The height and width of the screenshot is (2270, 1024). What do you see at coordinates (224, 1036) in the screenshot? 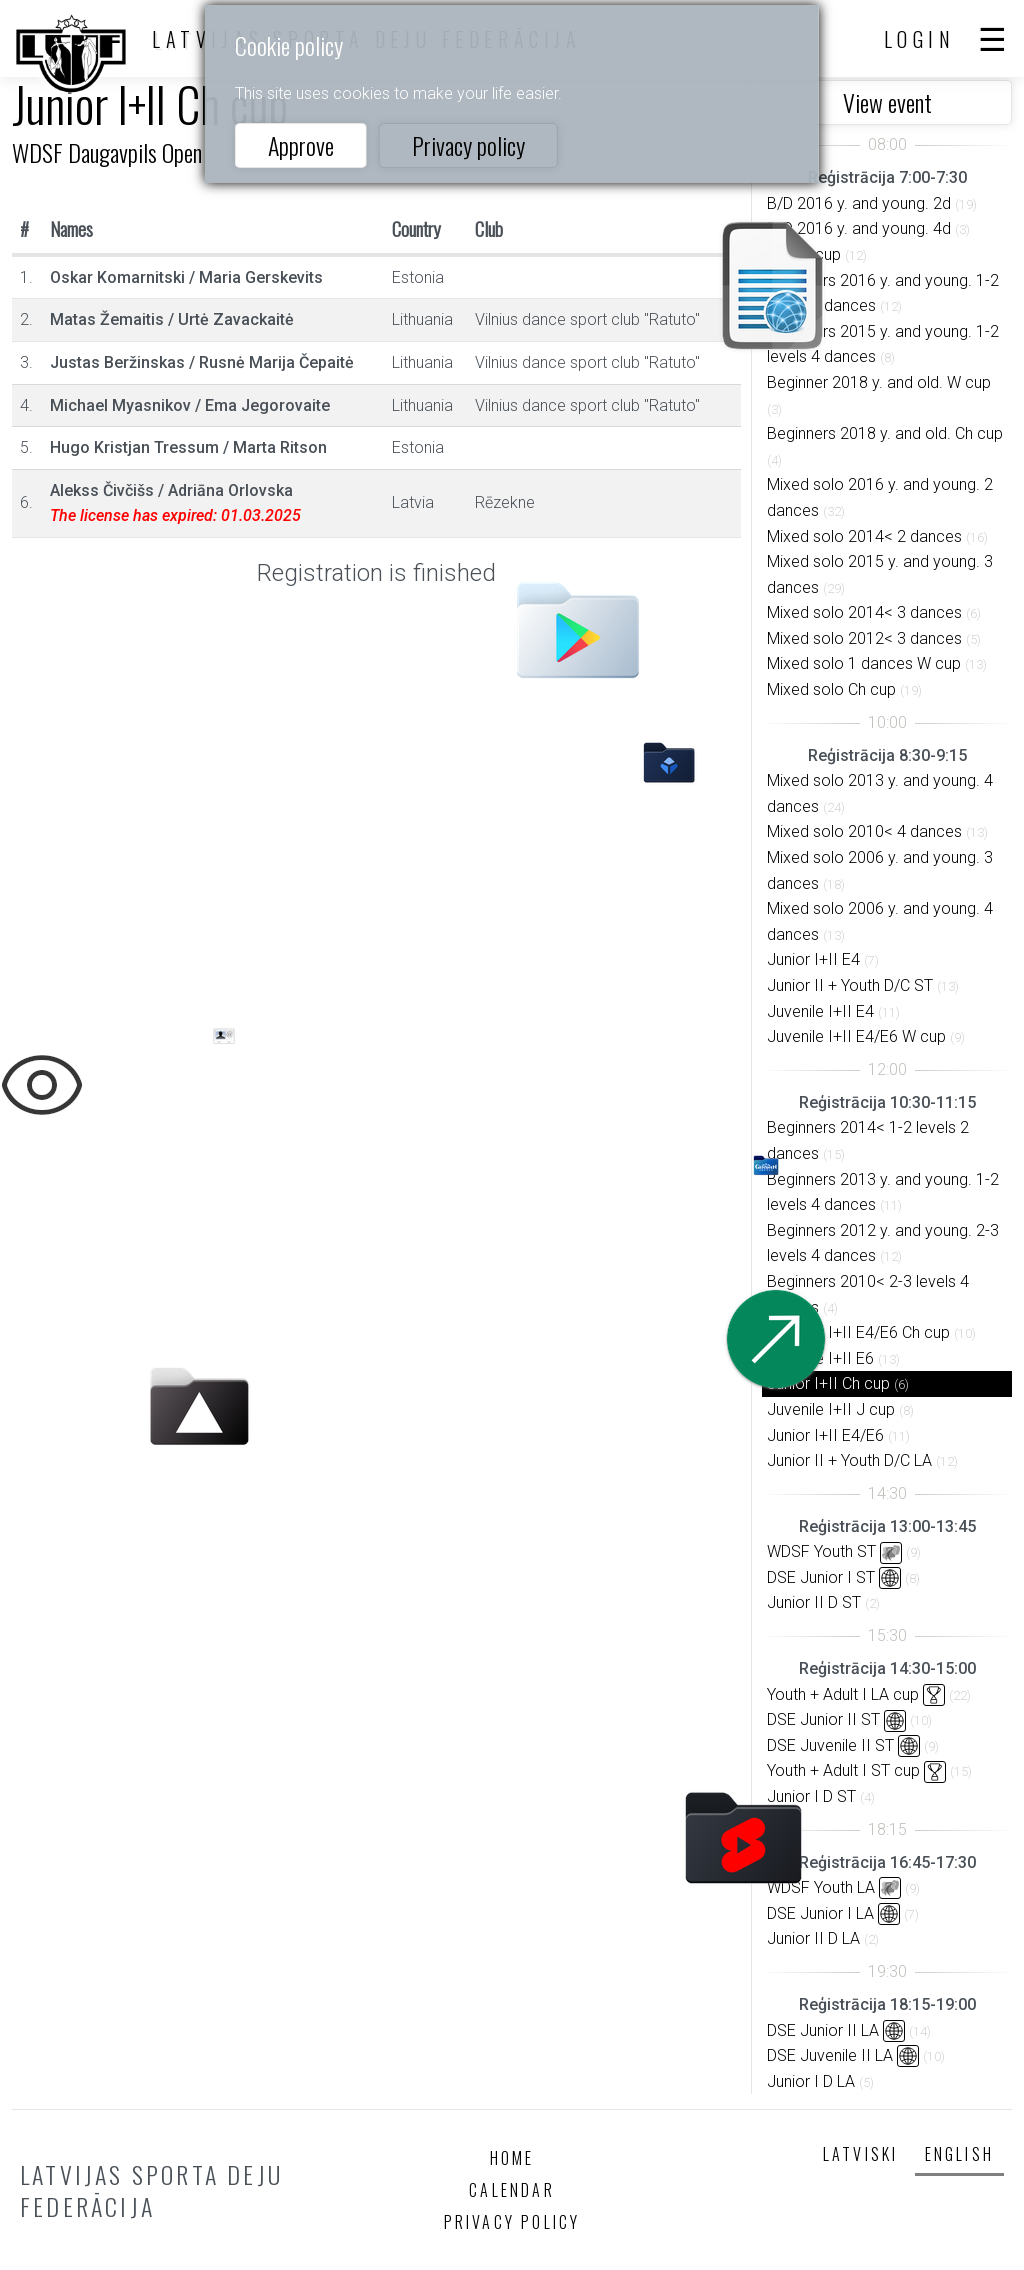
I see `open contacts app` at bounding box center [224, 1036].